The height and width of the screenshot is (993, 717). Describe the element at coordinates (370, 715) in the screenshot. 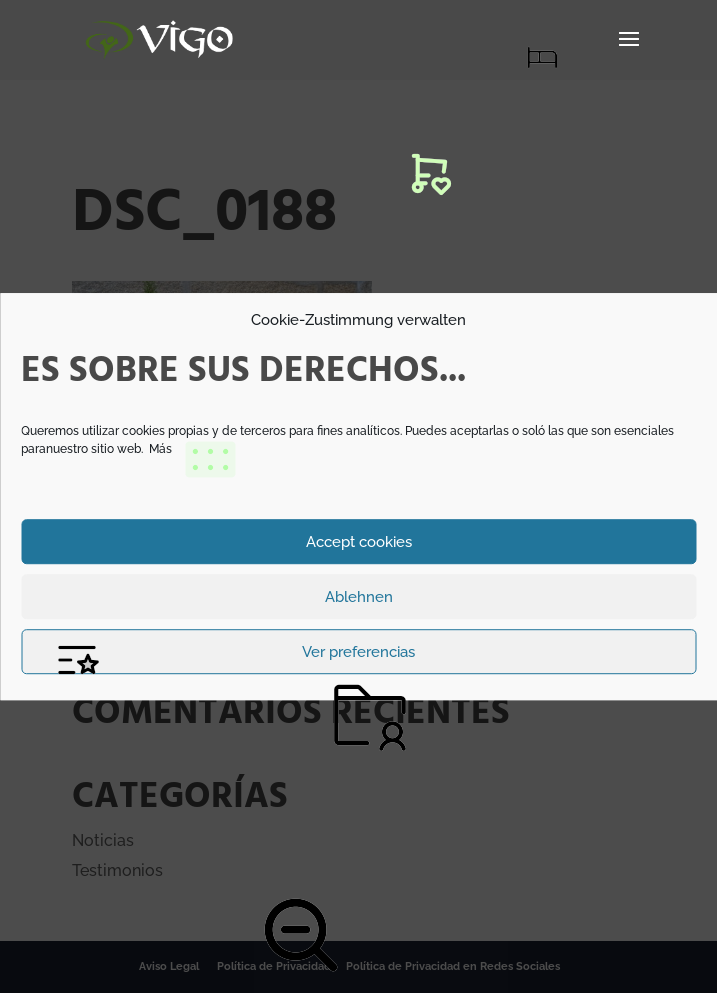

I see `access user-specific files` at that location.